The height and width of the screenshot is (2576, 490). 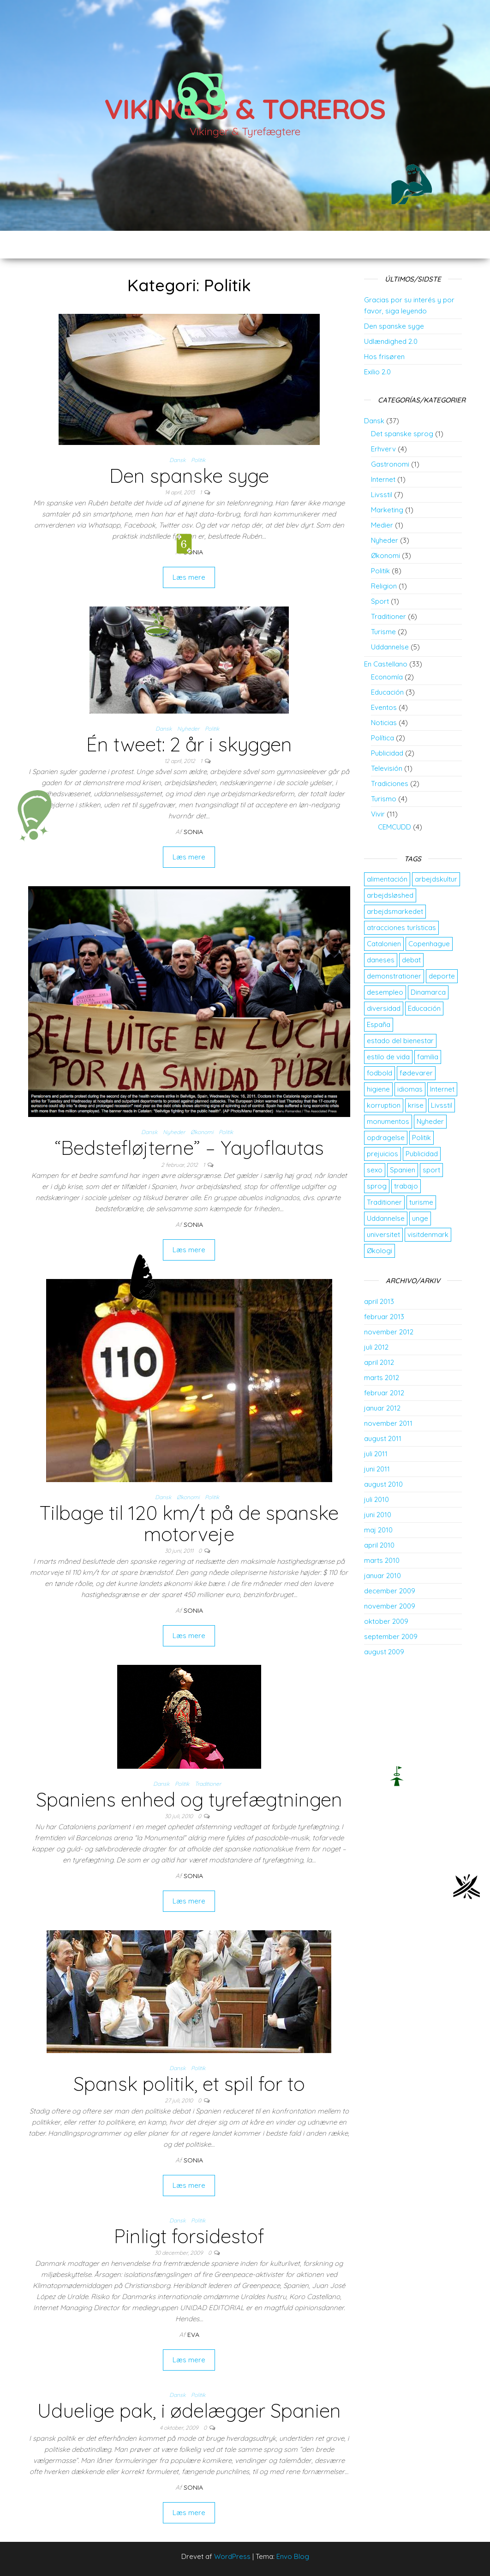 What do you see at coordinates (412, 184) in the screenshot?
I see `view strength or fitness stats` at bounding box center [412, 184].